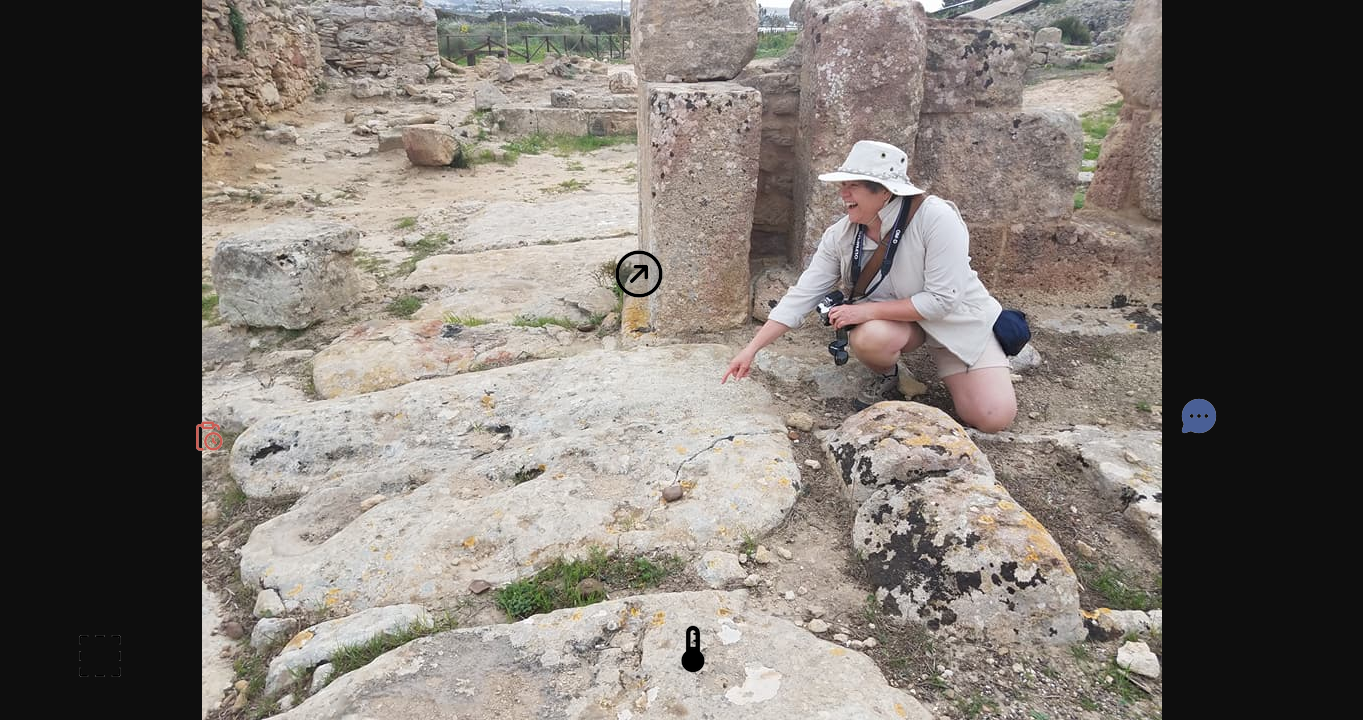  I want to click on adjust temperature settings, so click(693, 649).